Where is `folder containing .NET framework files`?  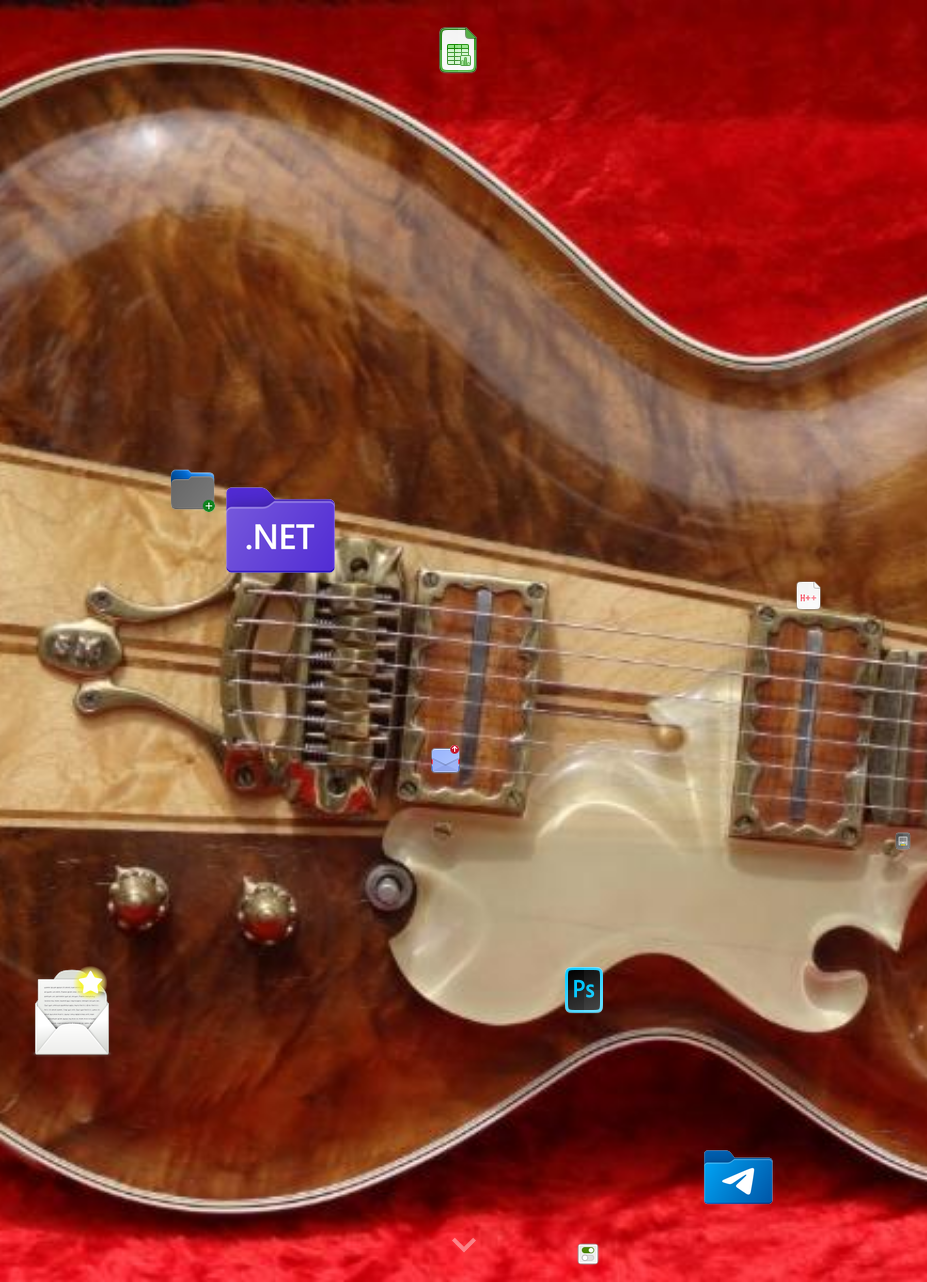 folder containing .NET framework files is located at coordinates (280, 533).